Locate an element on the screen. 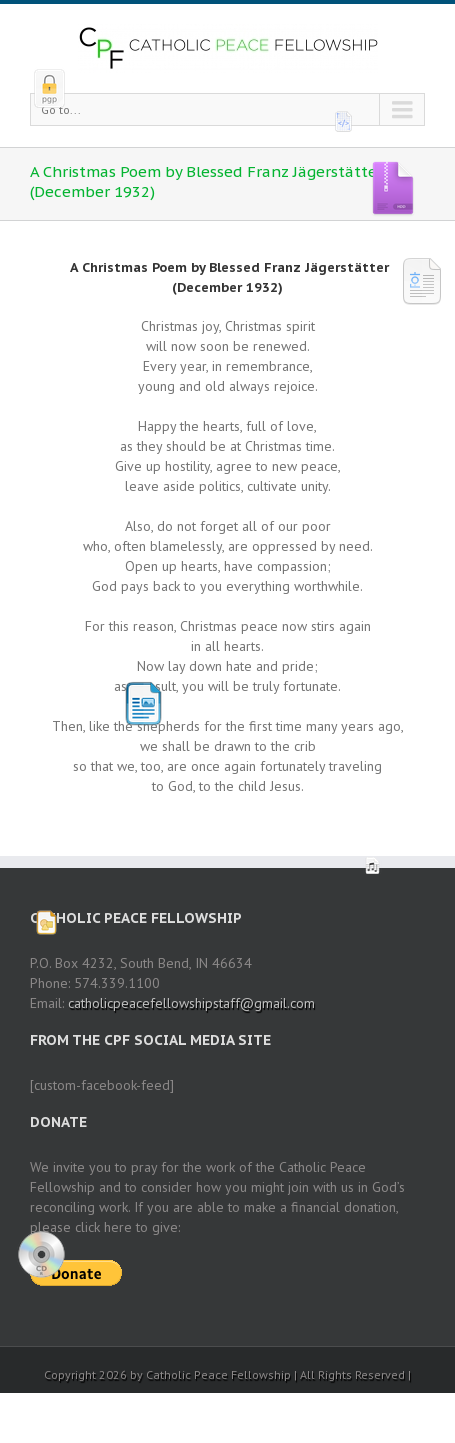 The image size is (455, 1443). an eMelody ringtone or melody file is located at coordinates (372, 865).